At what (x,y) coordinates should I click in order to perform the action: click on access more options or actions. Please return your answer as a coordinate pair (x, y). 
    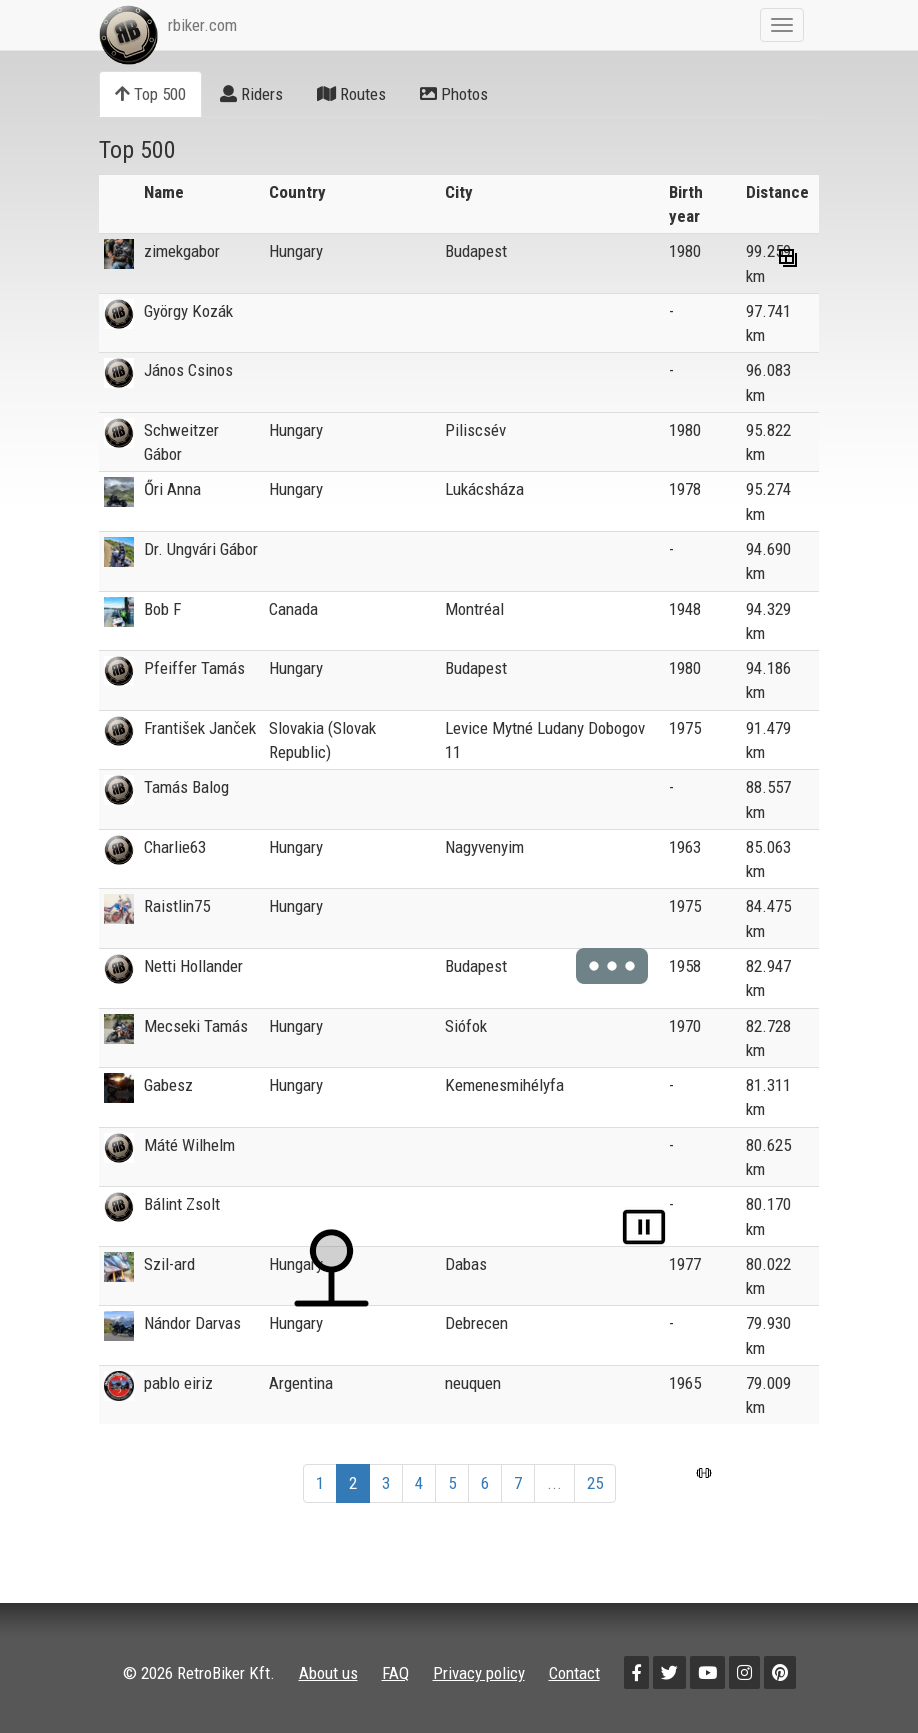
    Looking at the image, I should click on (612, 966).